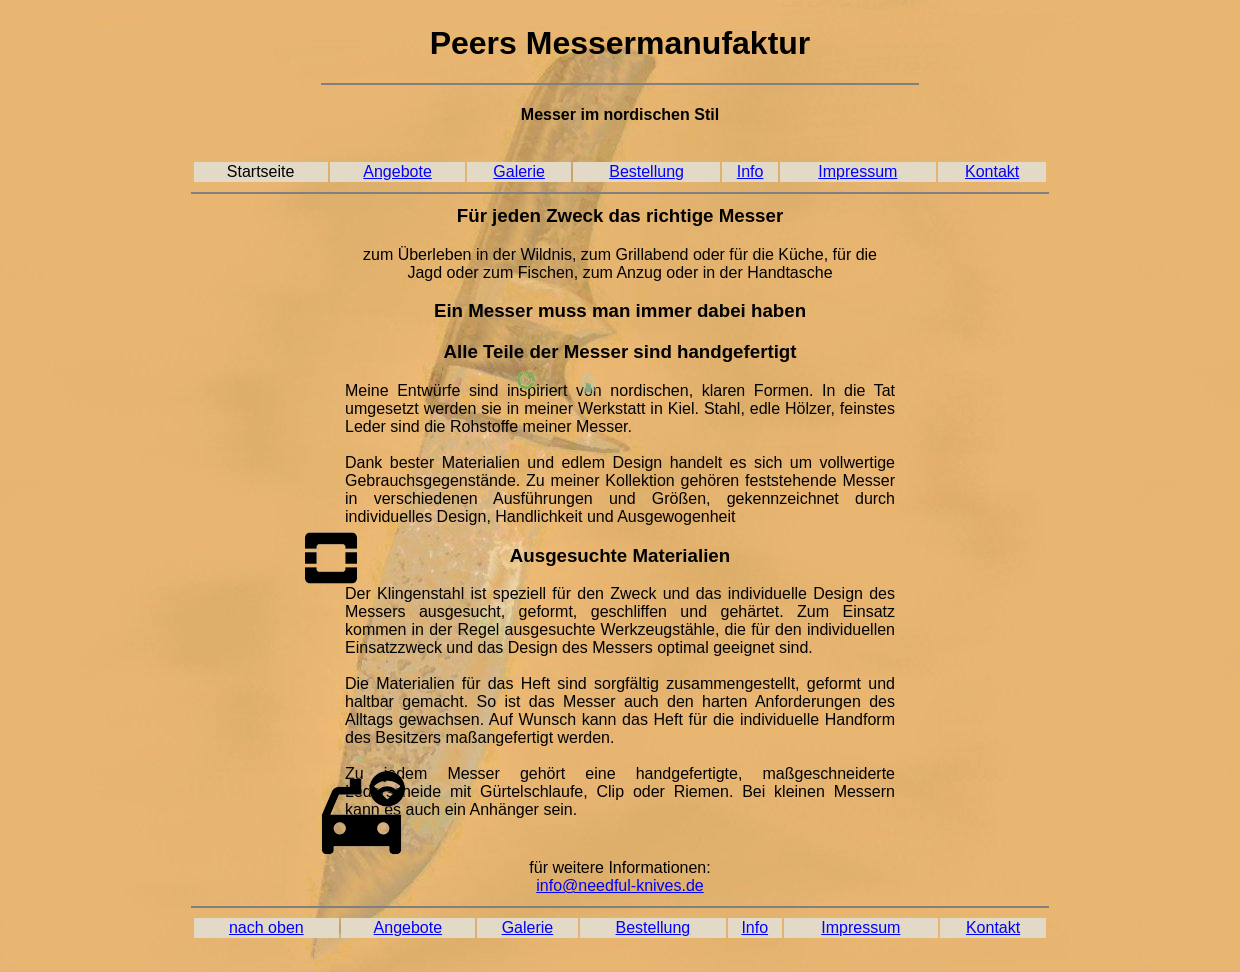 Image resolution: width=1240 pixels, height=972 pixels. I want to click on gradle play publisher logo, so click(526, 380).